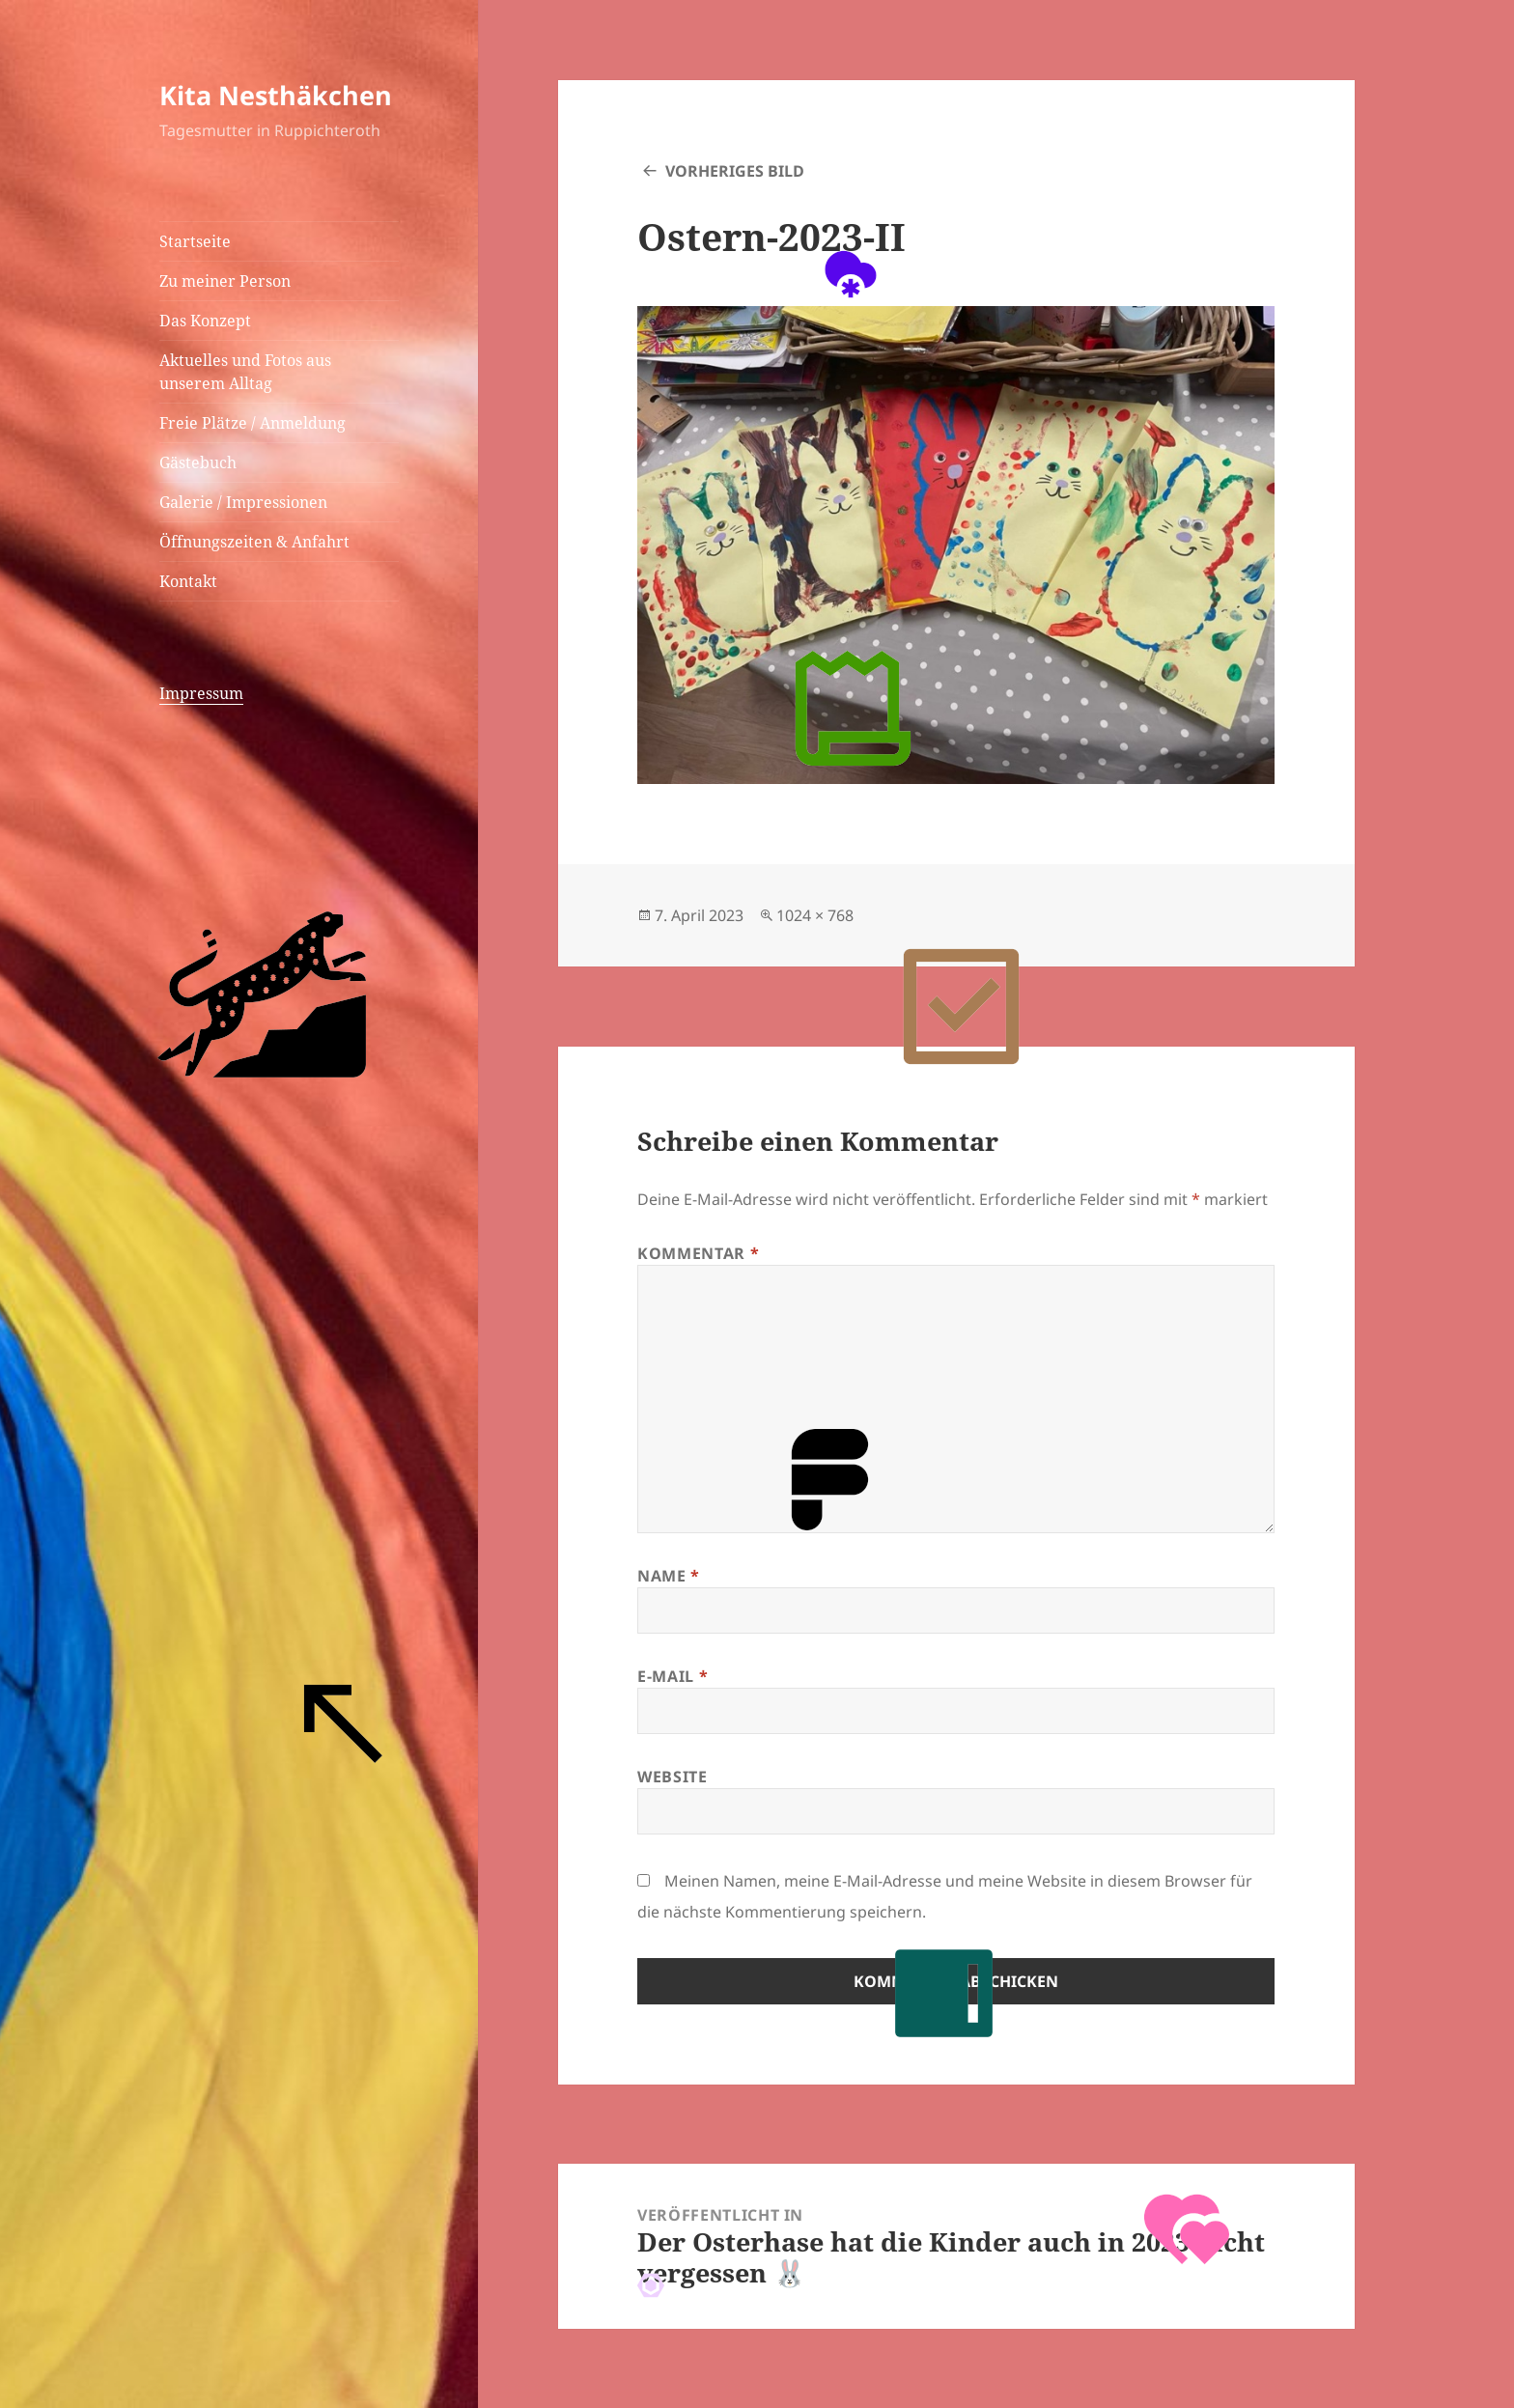 This screenshot has width=1514, height=2408. What do you see at coordinates (851, 274) in the screenshot?
I see `indicates snowy weather conditions` at bounding box center [851, 274].